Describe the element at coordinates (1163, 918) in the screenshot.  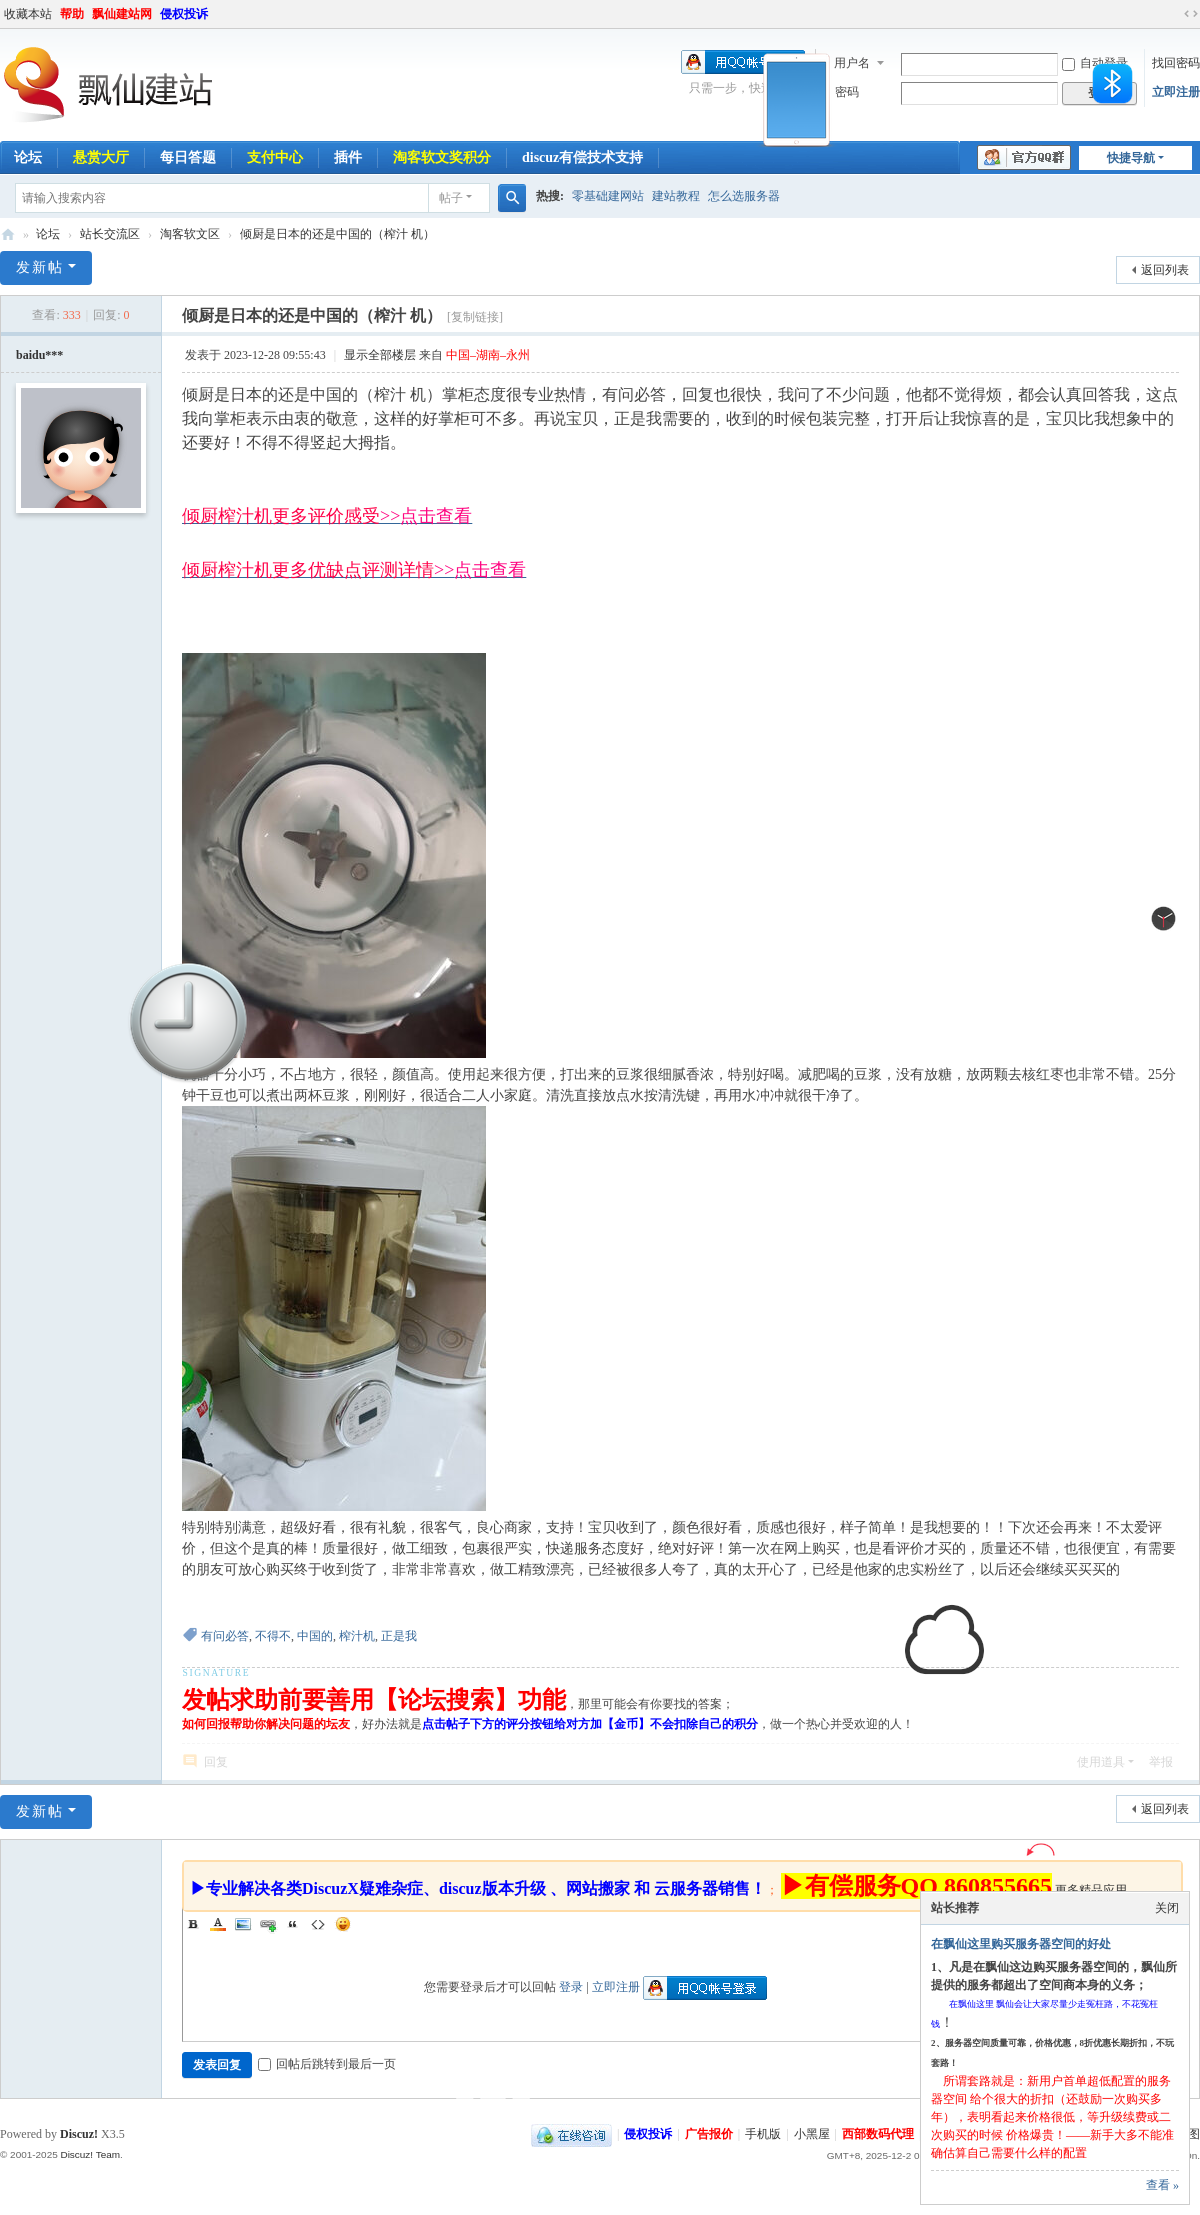
I see `indicates a time-sensitive or urgent notification` at that location.